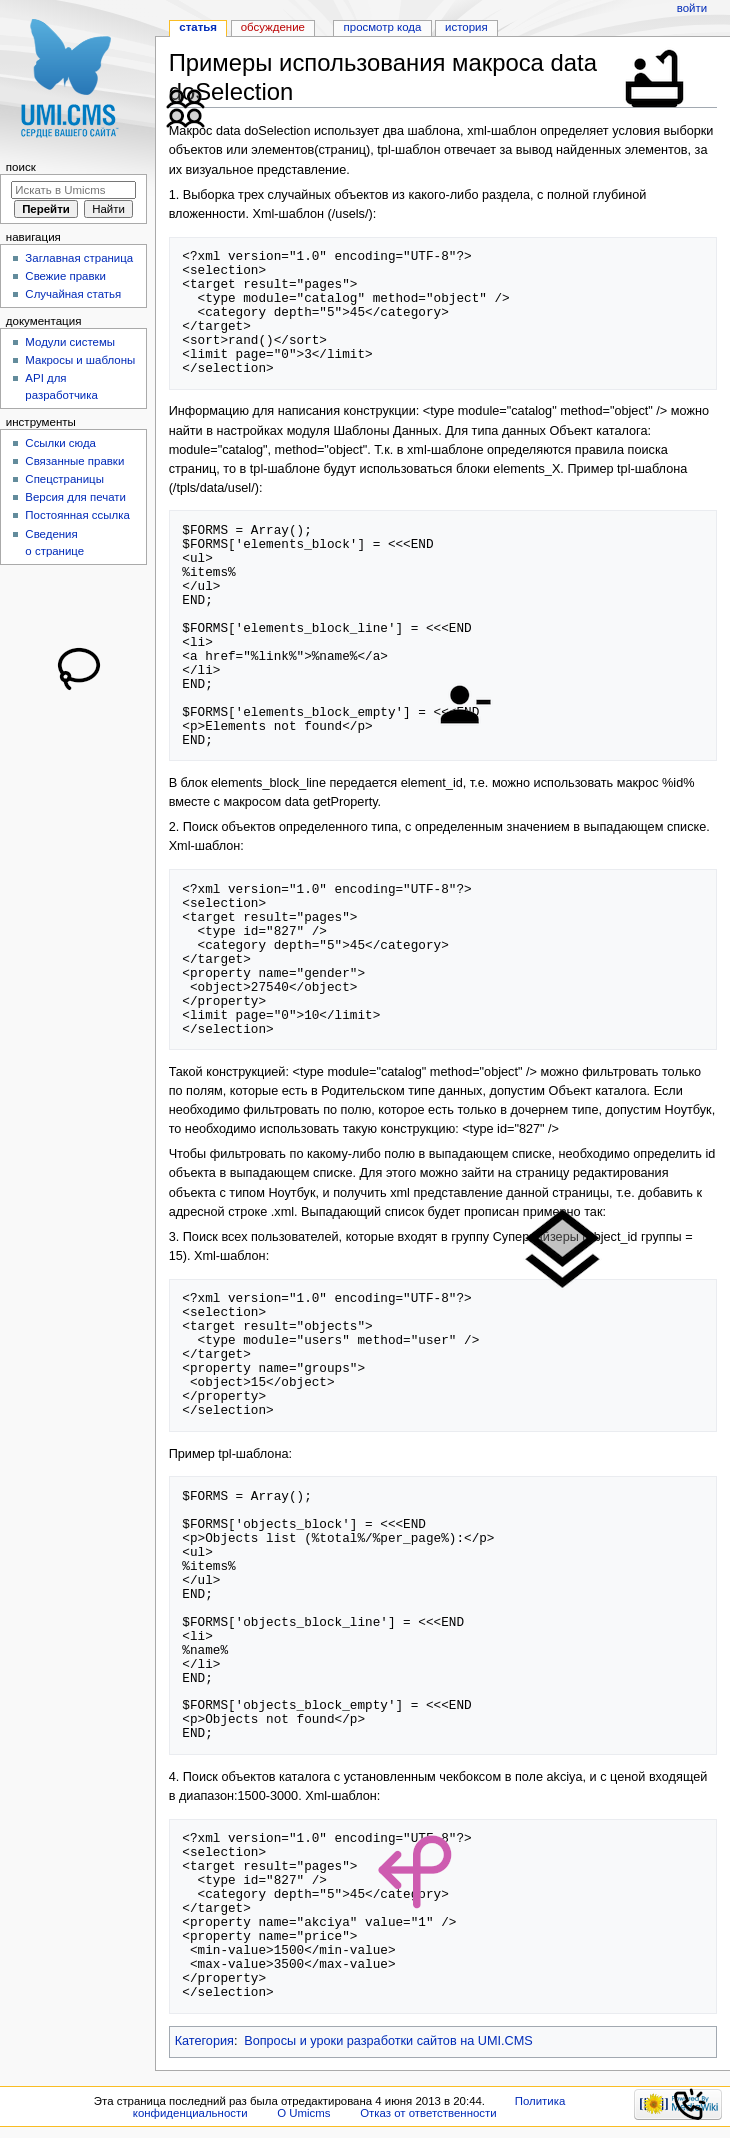 The height and width of the screenshot is (2138, 730). I want to click on incoming call notification, so click(689, 2105).